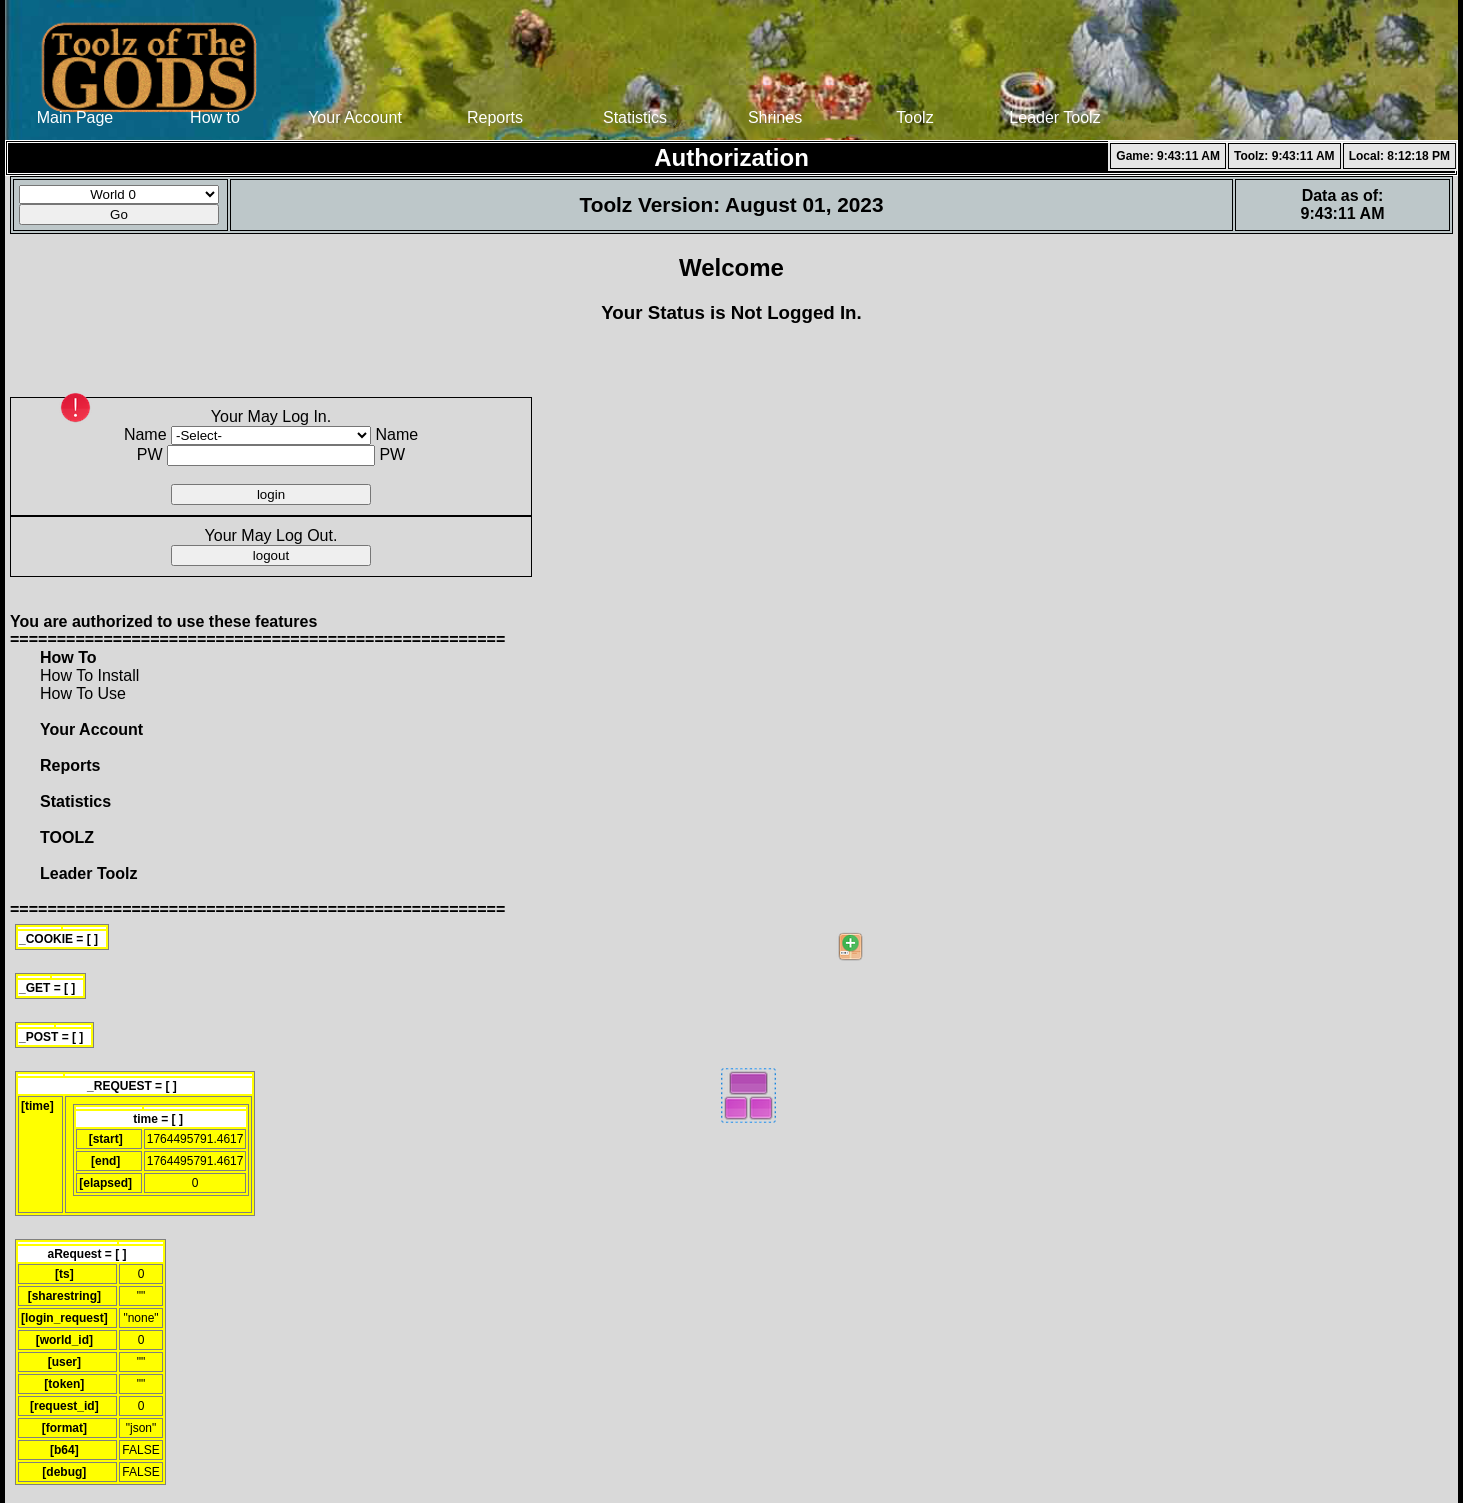 This screenshot has height=1503, width=1463. I want to click on indicates a warning or alert requiring attention, so click(75, 407).